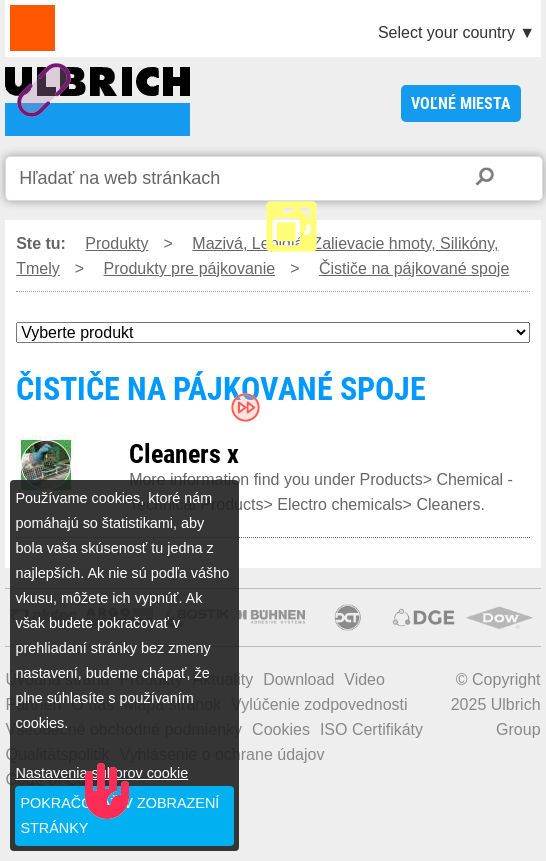 The width and height of the screenshot is (546, 861). What do you see at coordinates (291, 226) in the screenshot?
I see `move selection to background layer` at bounding box center [291, 226].